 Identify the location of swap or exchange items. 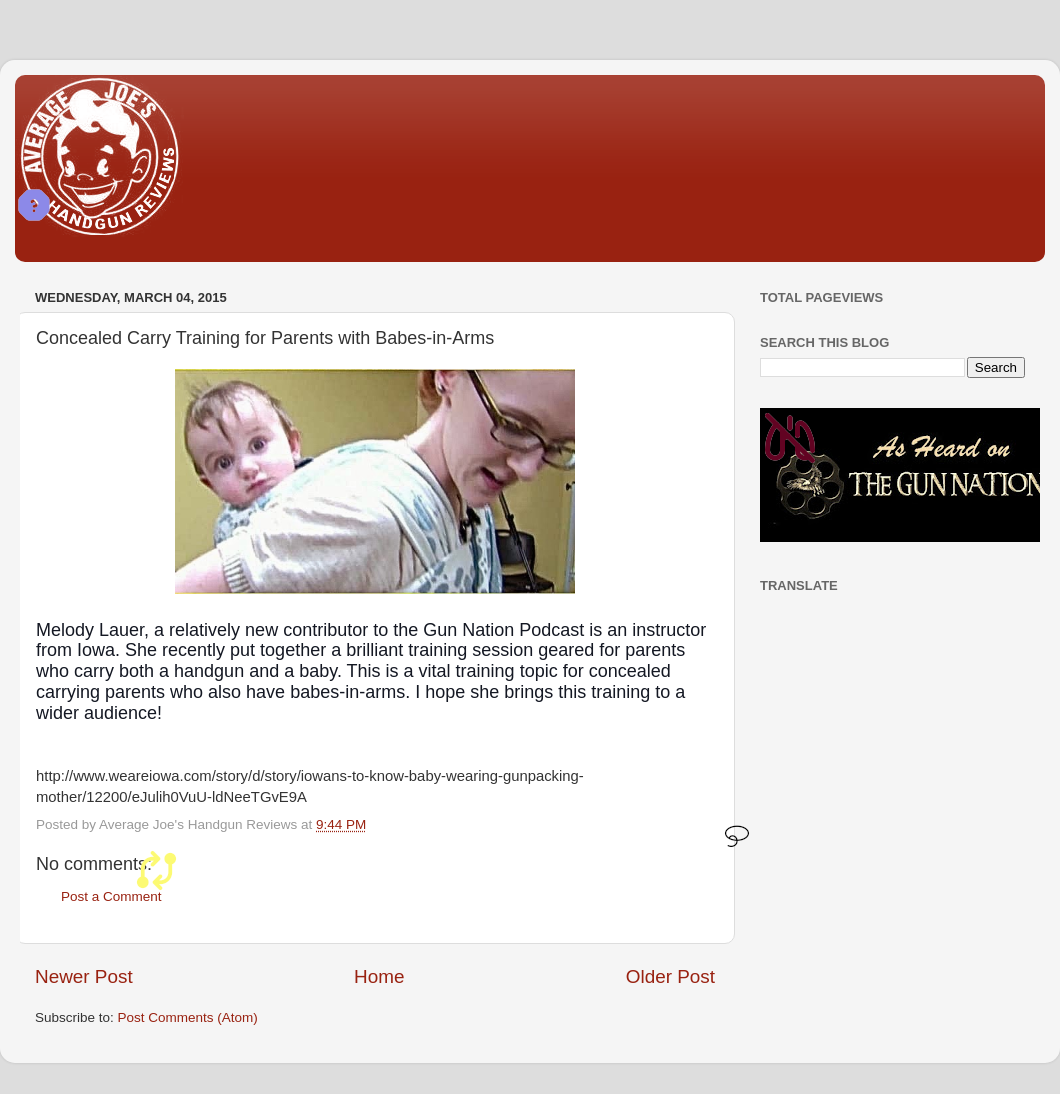
(156, 870).